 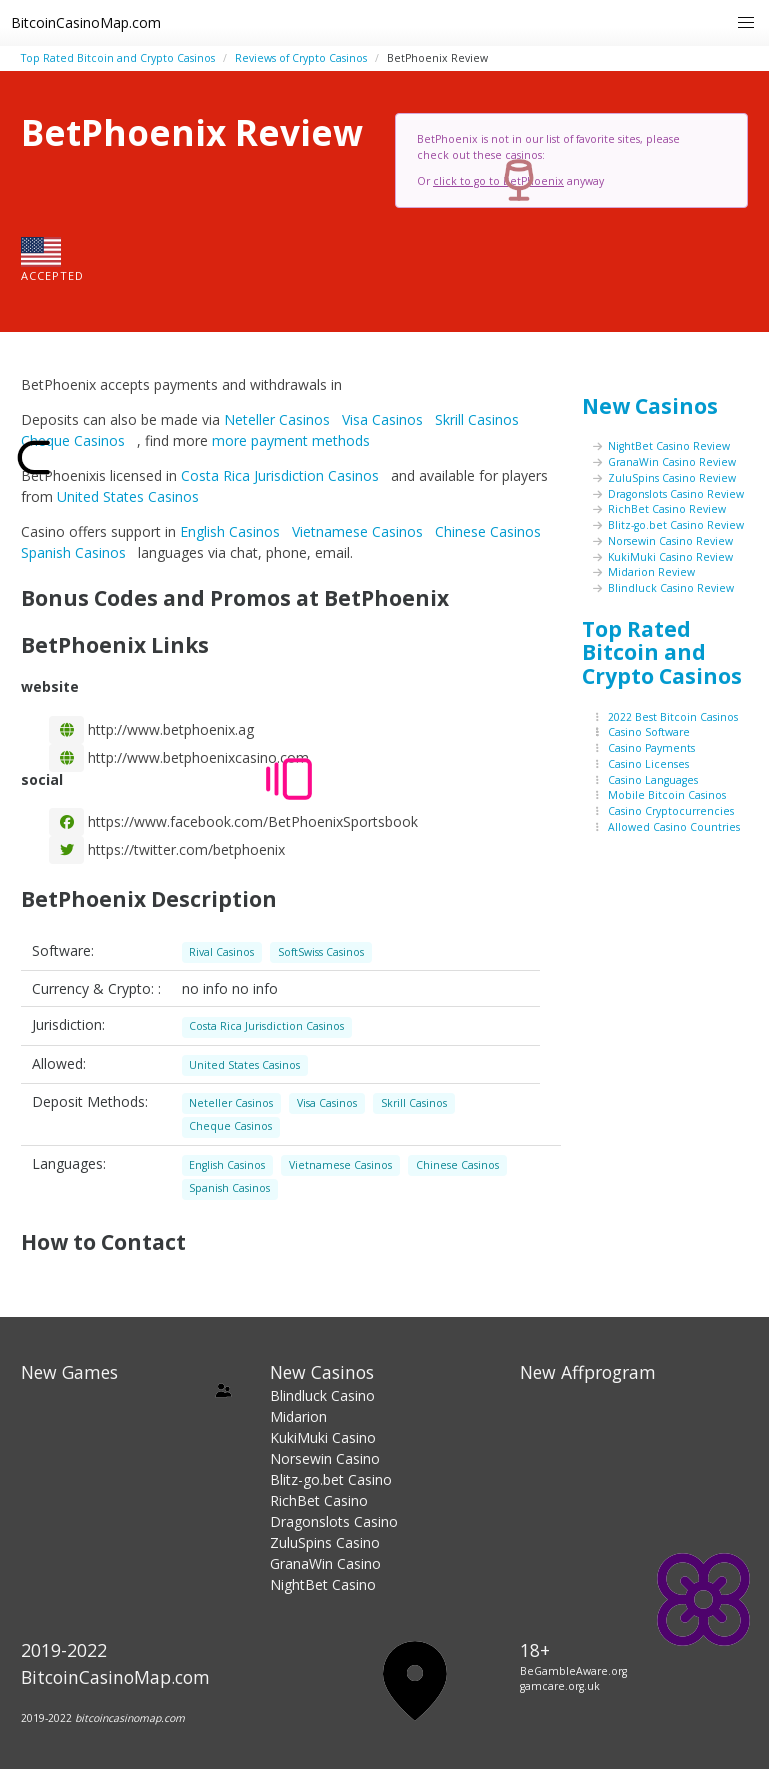 What do you see at coordinates (415, 1681) in the screenshot?
I see `view location on map` at bounding box center [415, 1681].